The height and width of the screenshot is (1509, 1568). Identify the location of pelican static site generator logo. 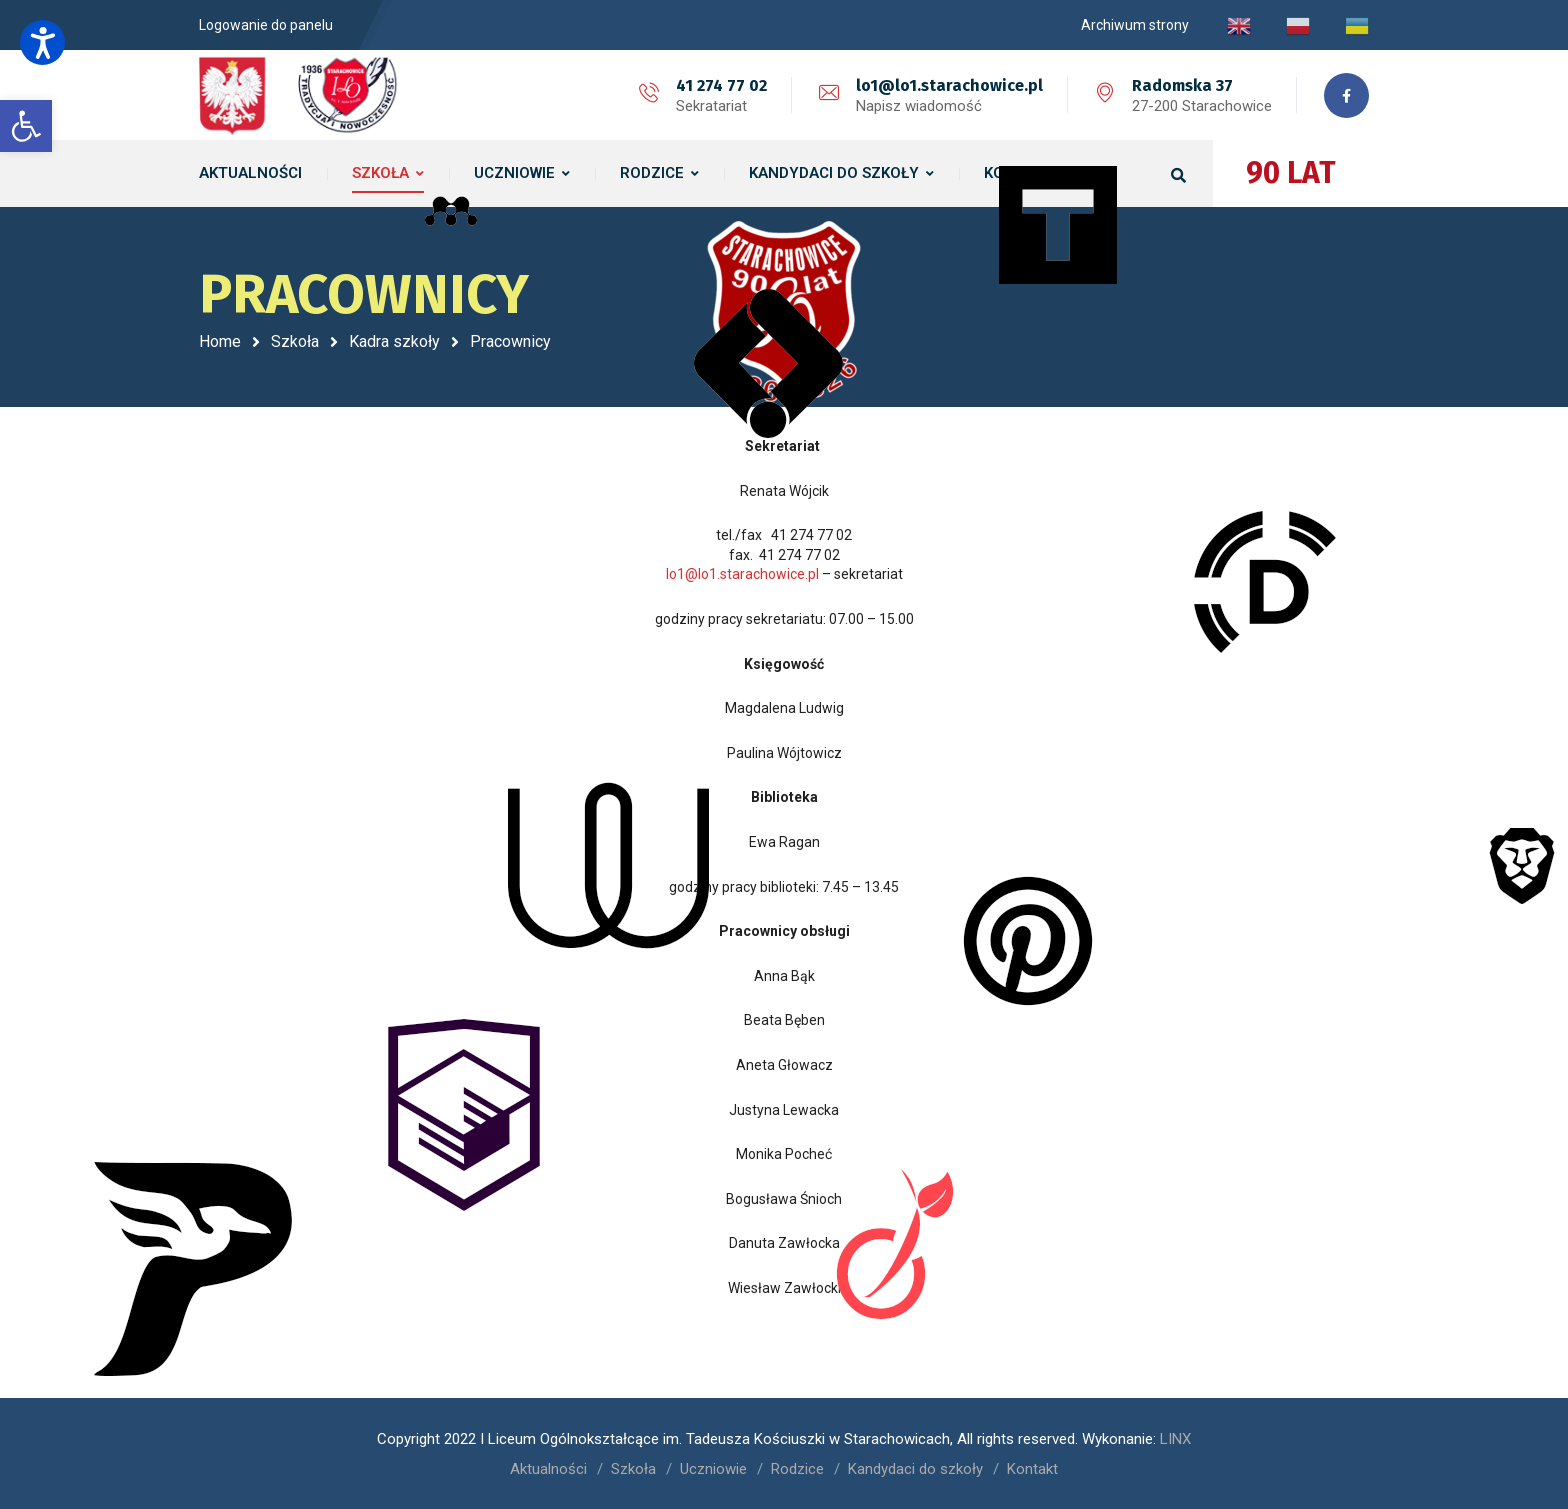
(193, 1269).